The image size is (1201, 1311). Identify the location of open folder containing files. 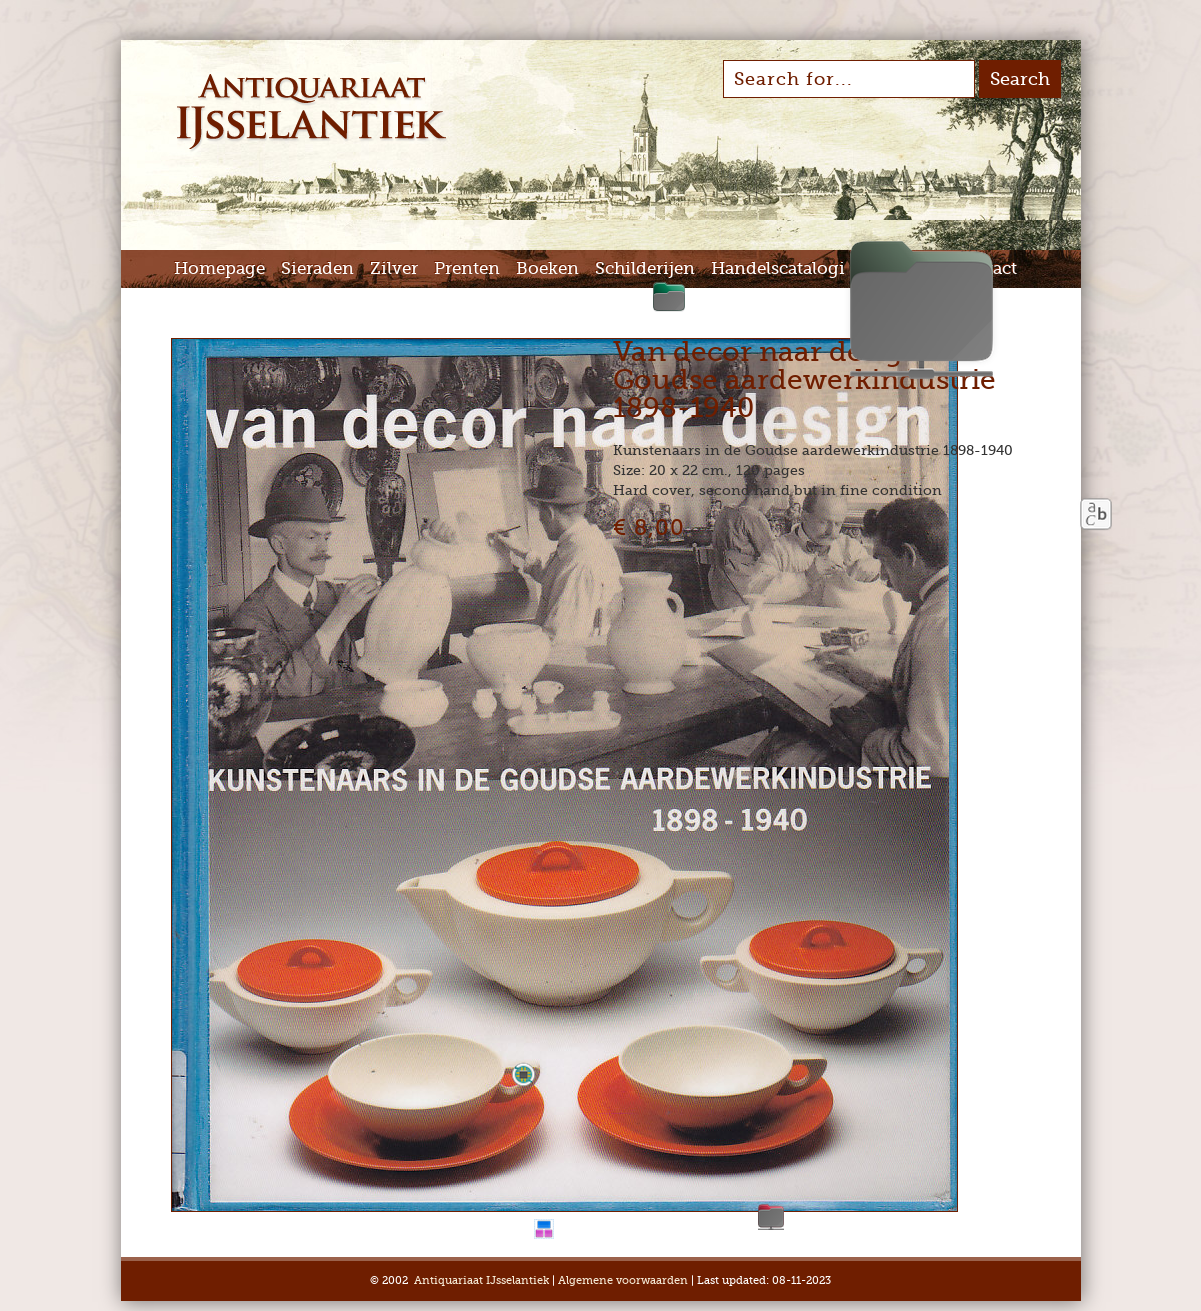
(669, 296).